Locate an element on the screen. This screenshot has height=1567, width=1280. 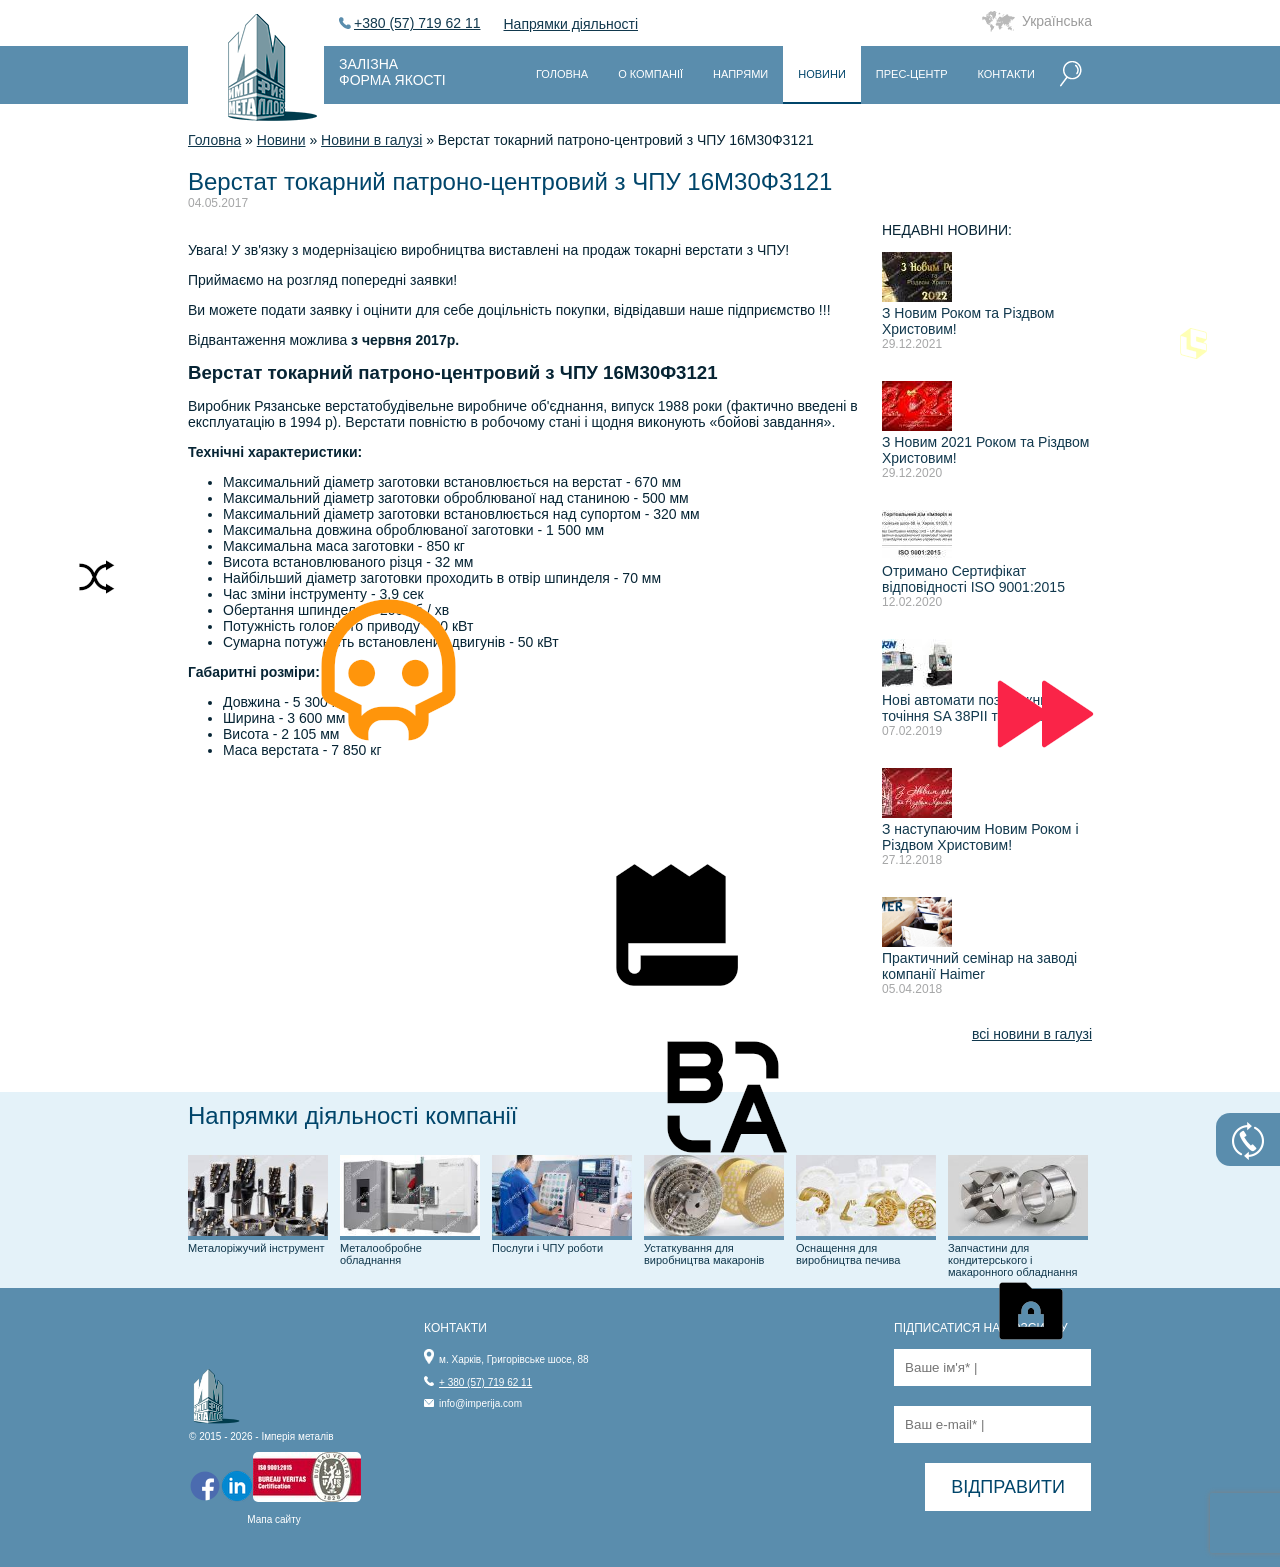
loot crate subscription service logo is located at coordinates (1193, 343).